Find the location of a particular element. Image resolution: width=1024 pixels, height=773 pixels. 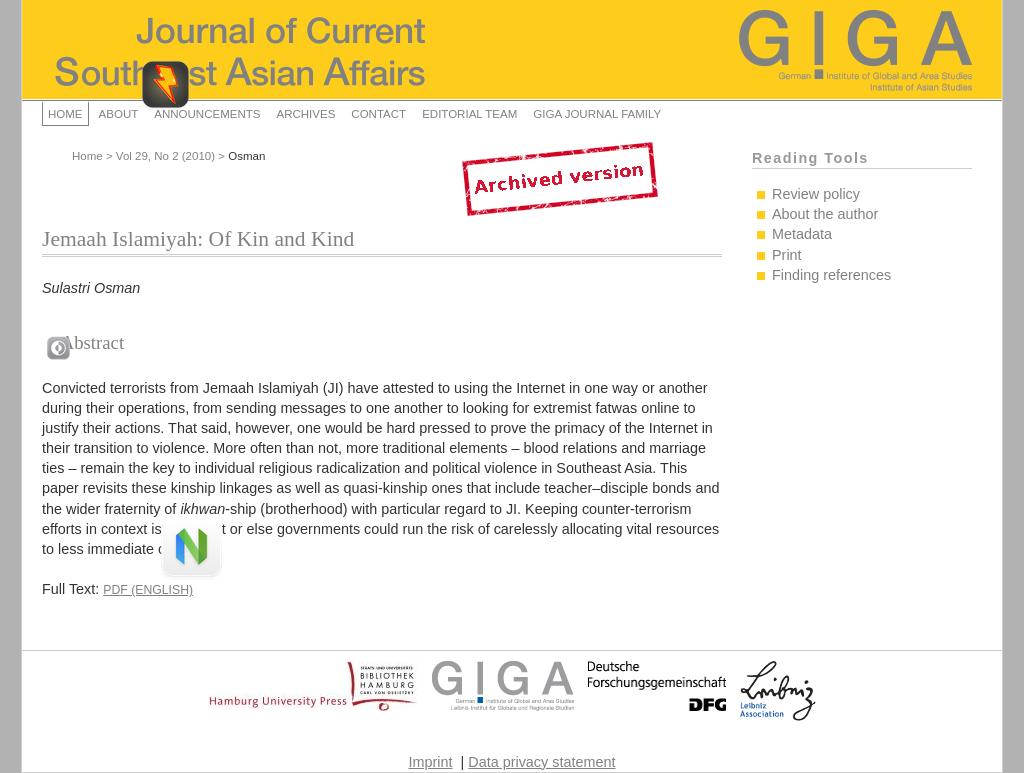

launch rvgl racing game is located at coordinates (165, 84).